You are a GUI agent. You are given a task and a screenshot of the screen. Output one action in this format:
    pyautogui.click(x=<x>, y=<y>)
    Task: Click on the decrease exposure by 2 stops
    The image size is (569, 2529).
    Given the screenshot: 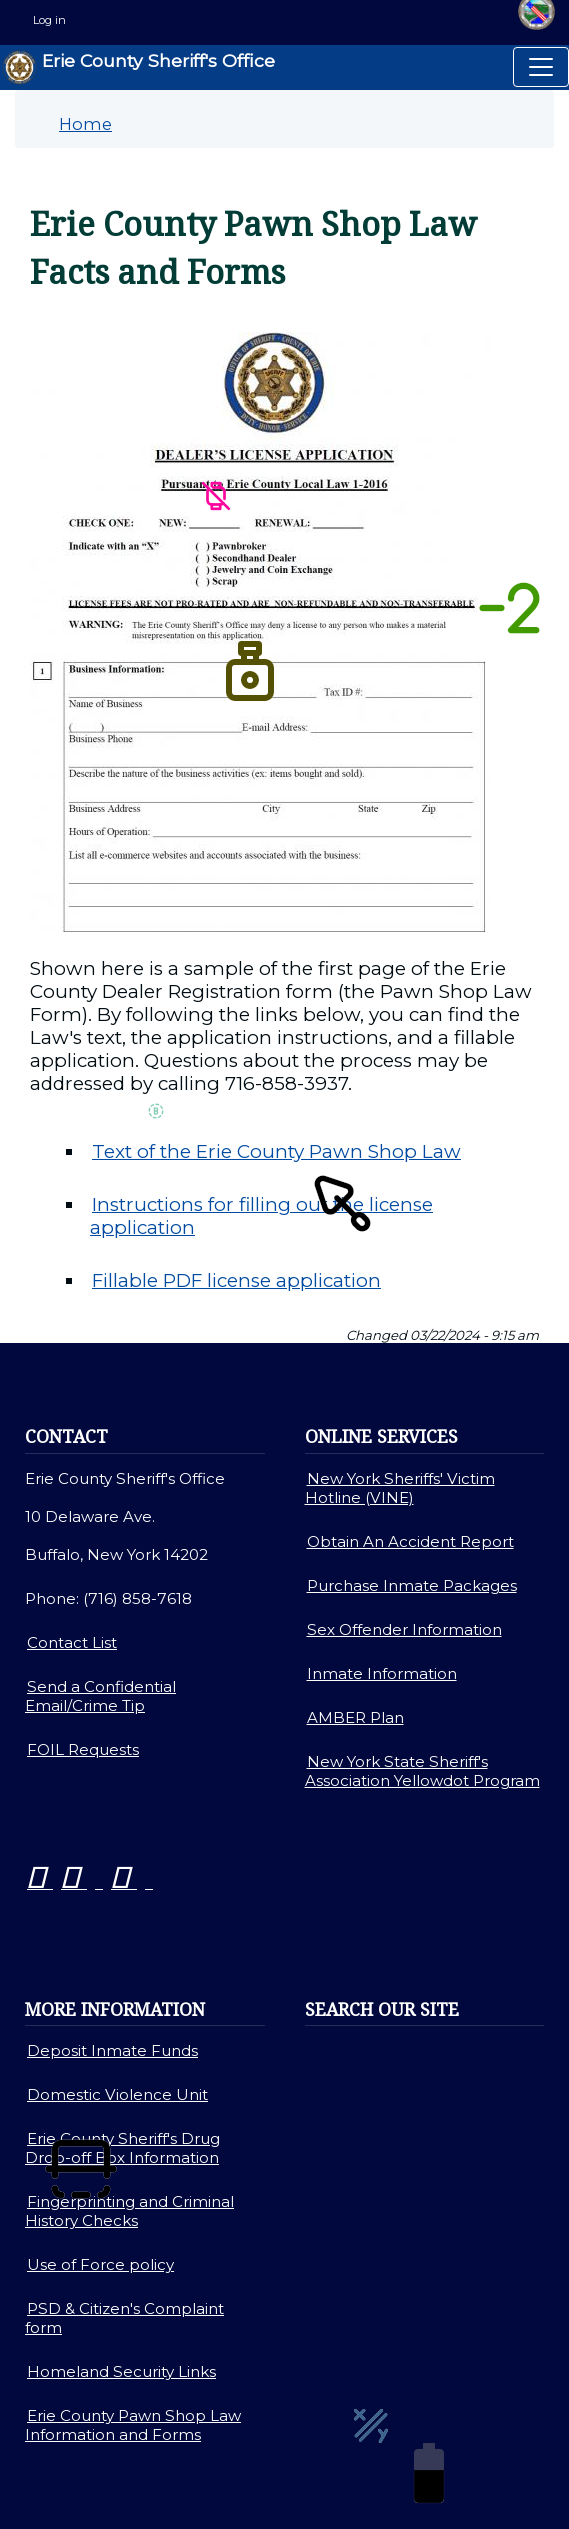 What is the action you would take?
    pyautogui.click(x=511, y=608)
    